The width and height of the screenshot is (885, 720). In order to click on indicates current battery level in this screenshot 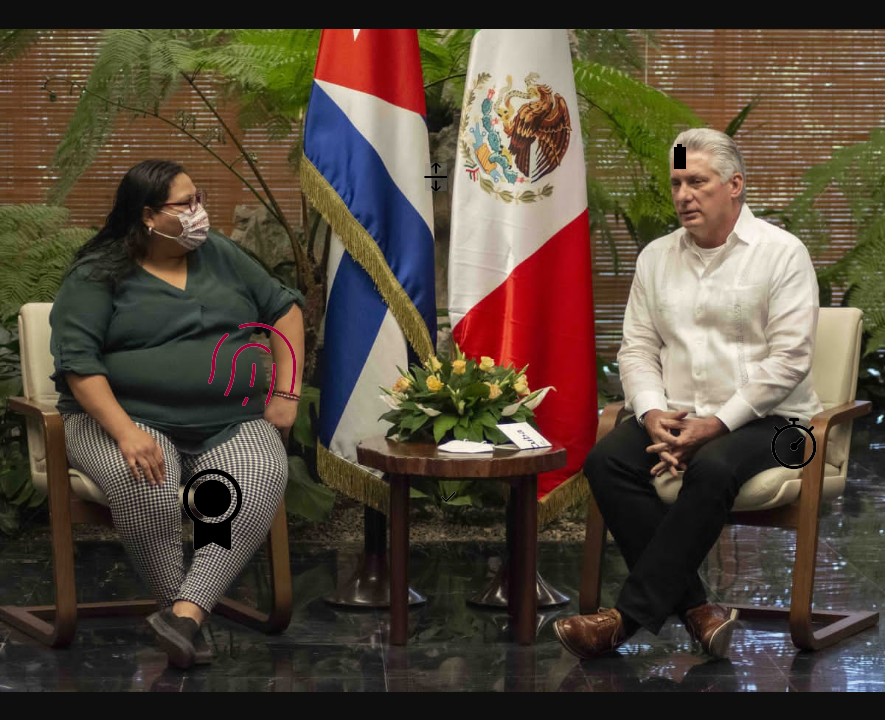, I will do `click(680, 157)`.